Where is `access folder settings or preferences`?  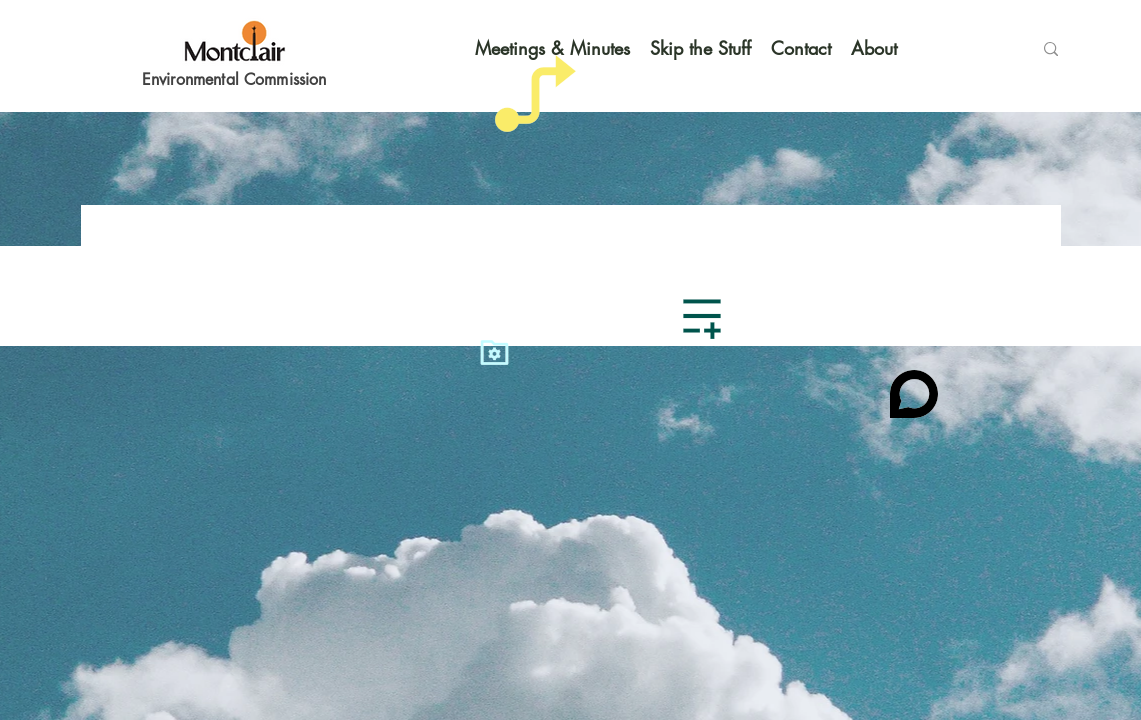
access folder settings or preferences is located at coordinates (494, 352).